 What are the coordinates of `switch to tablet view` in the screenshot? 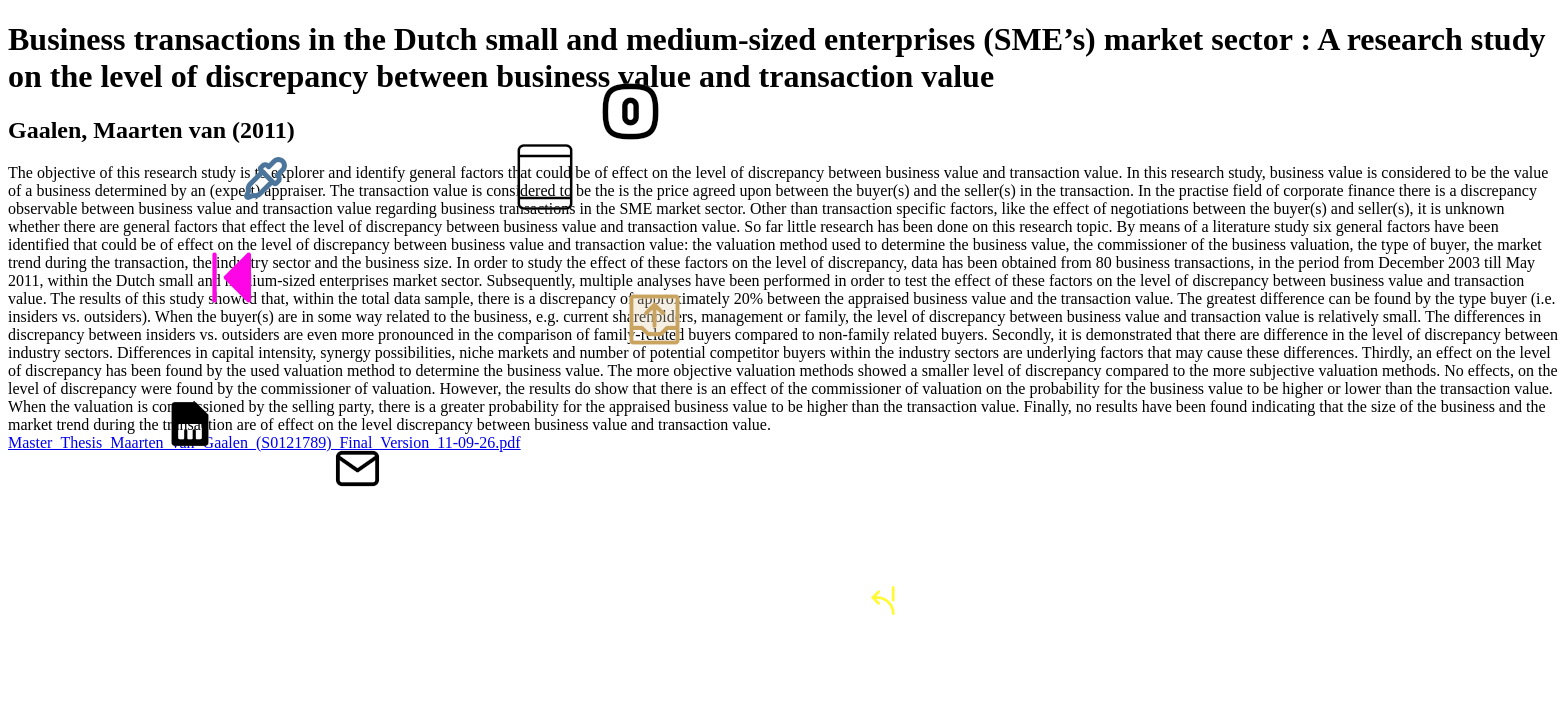 It's located at (545, 177).